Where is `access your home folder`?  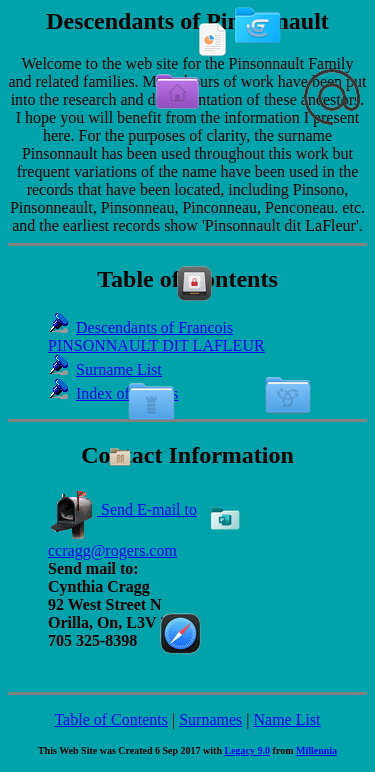 access your home folder is located at coordinates (177, 91).